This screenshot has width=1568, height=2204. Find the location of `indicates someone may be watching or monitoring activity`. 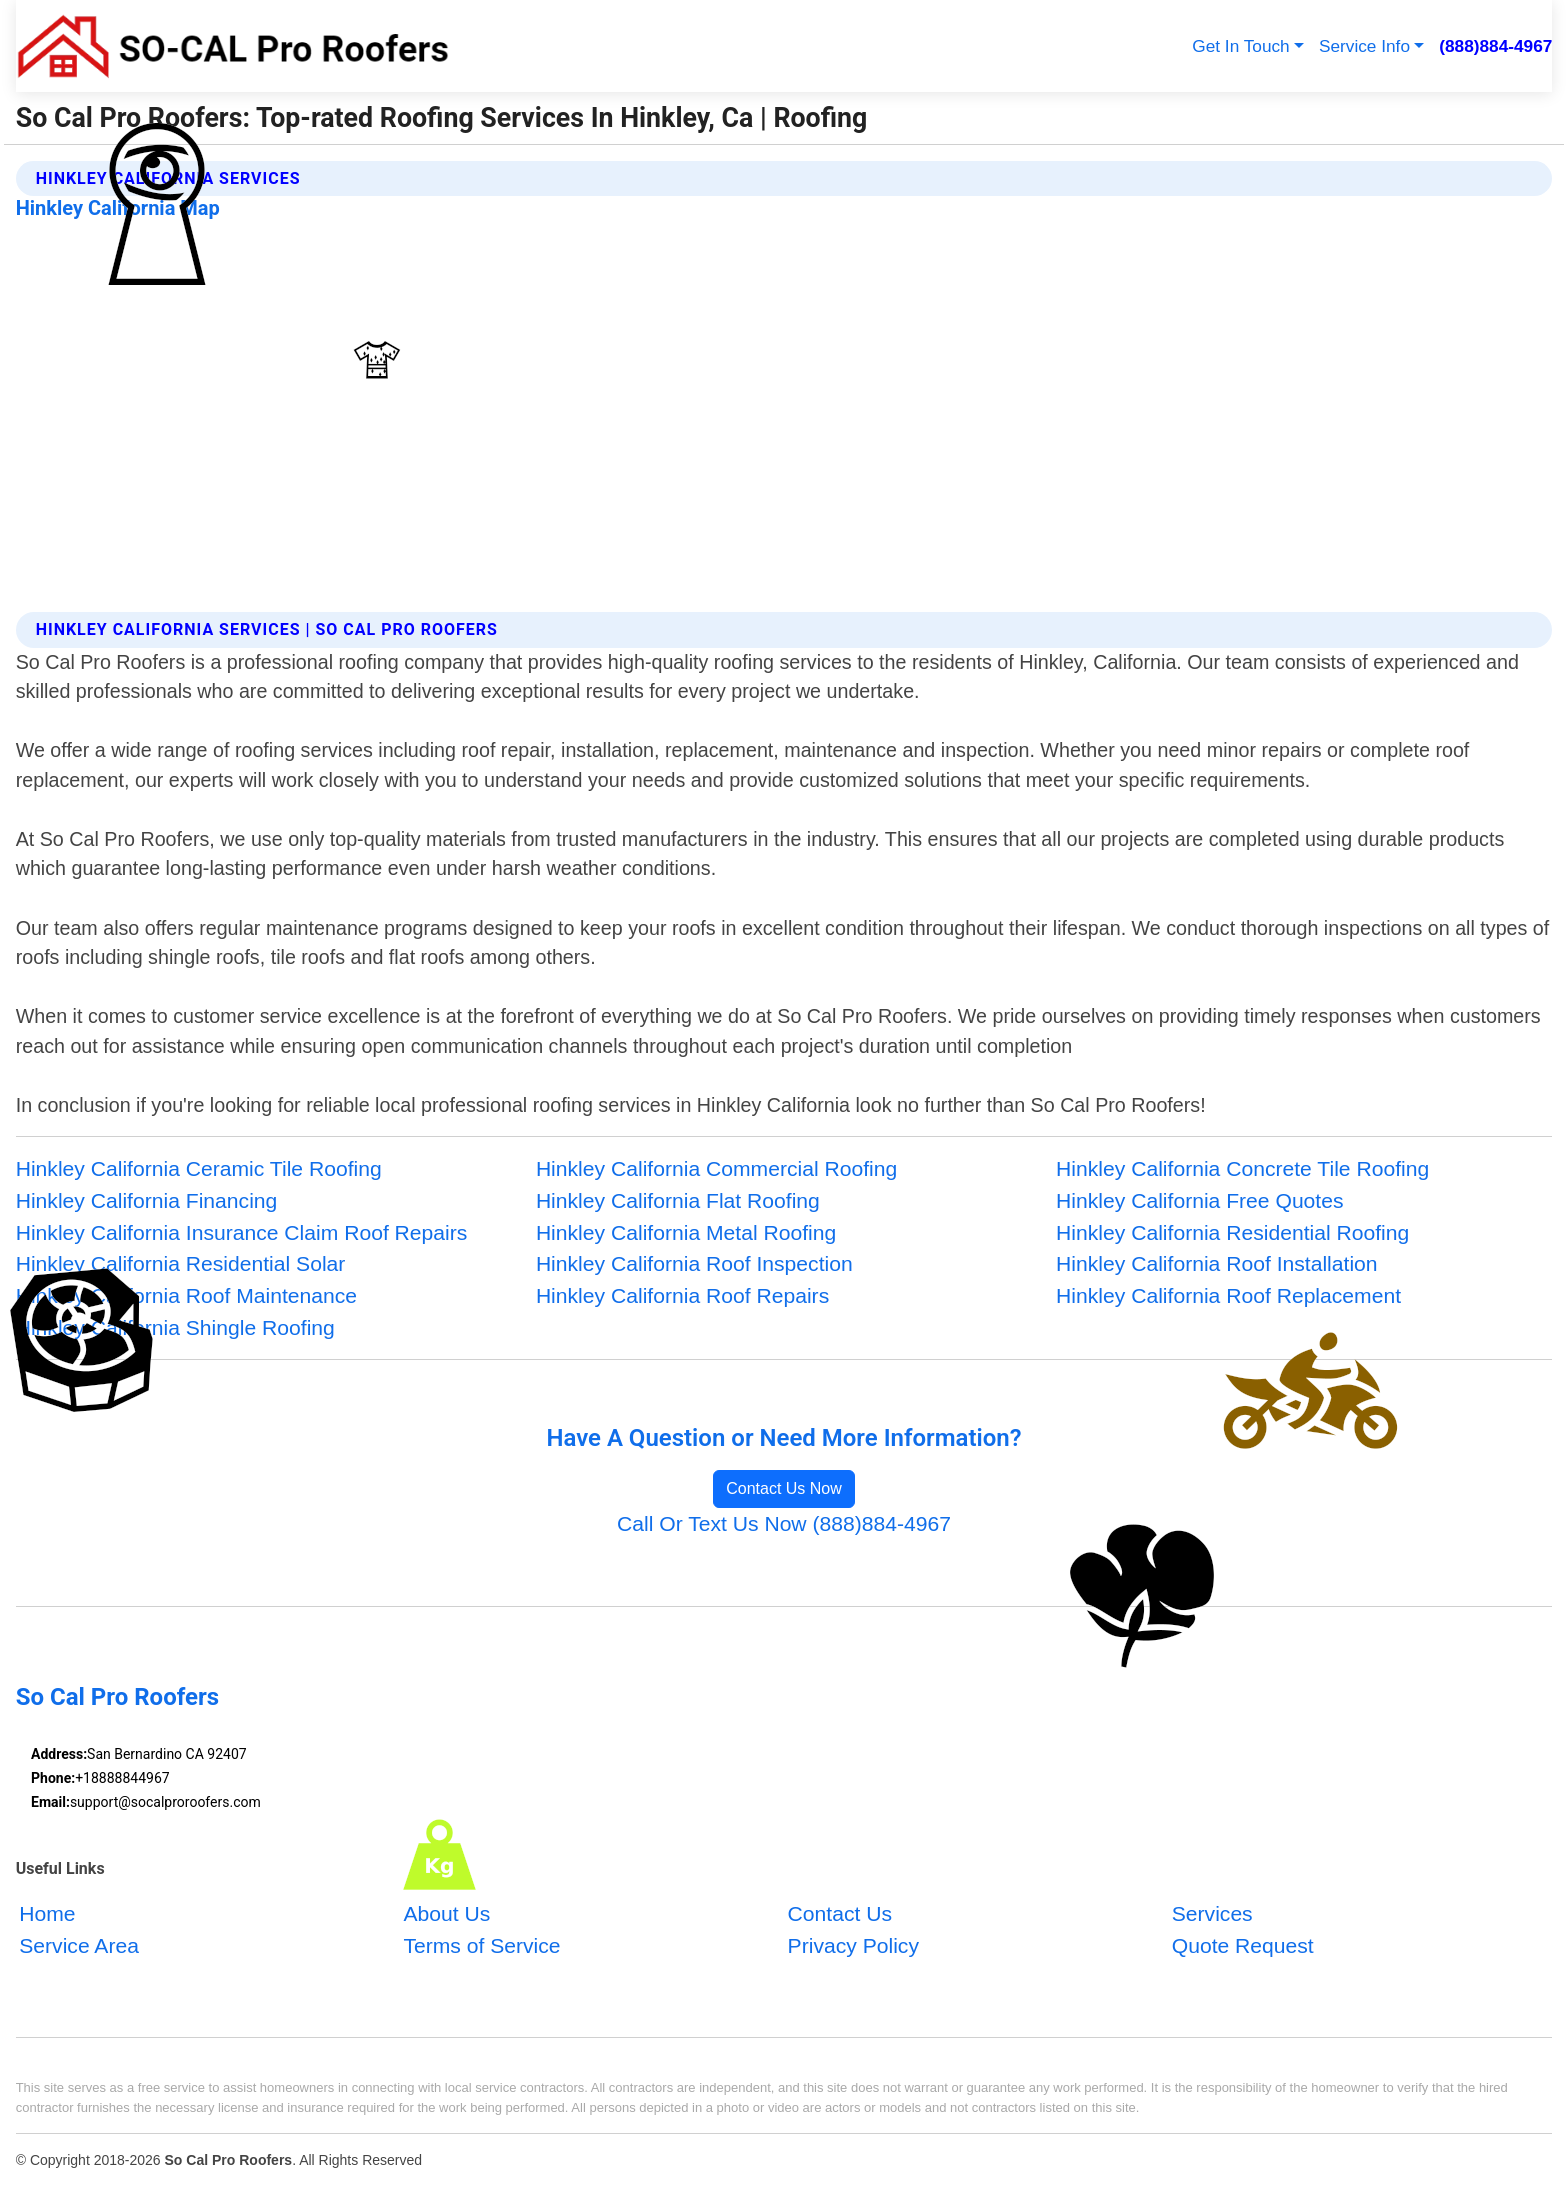

indicates someone may be watching or monitoring activity is located at coordinates (157, 204).